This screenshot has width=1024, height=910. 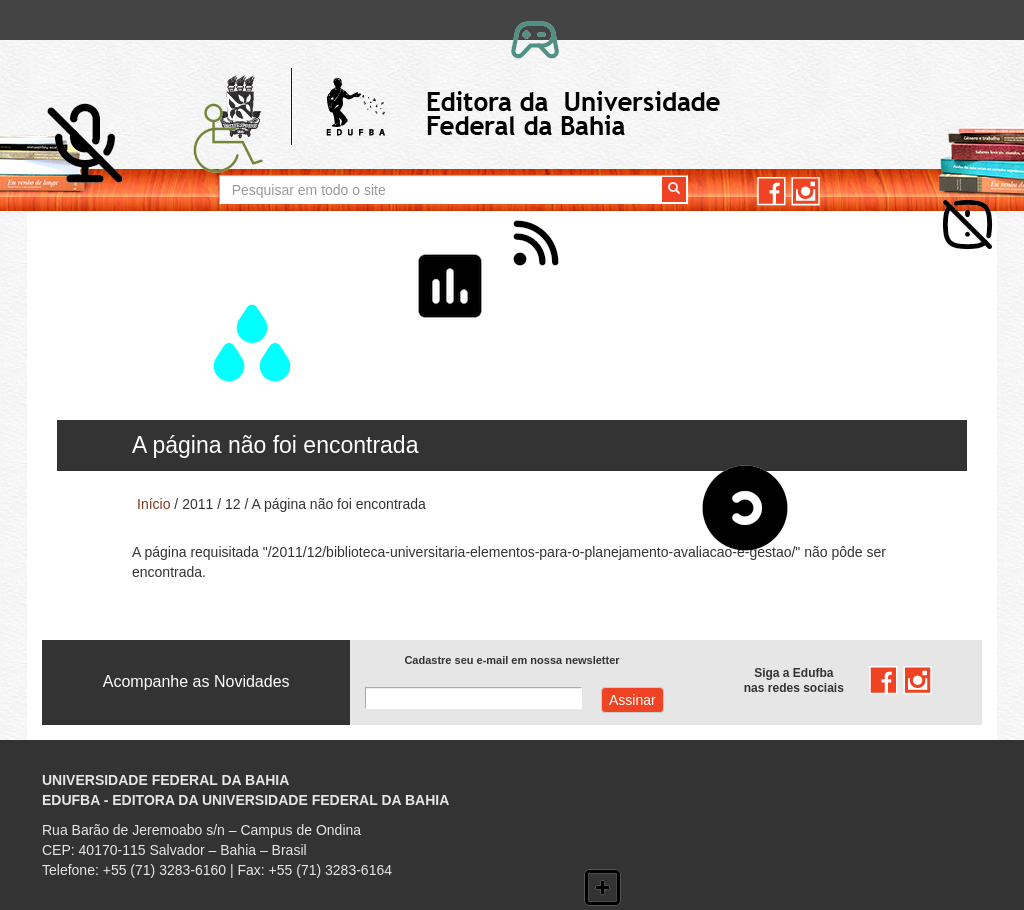 I want to click on access gaming features or settings, so click(x=535, y=39).